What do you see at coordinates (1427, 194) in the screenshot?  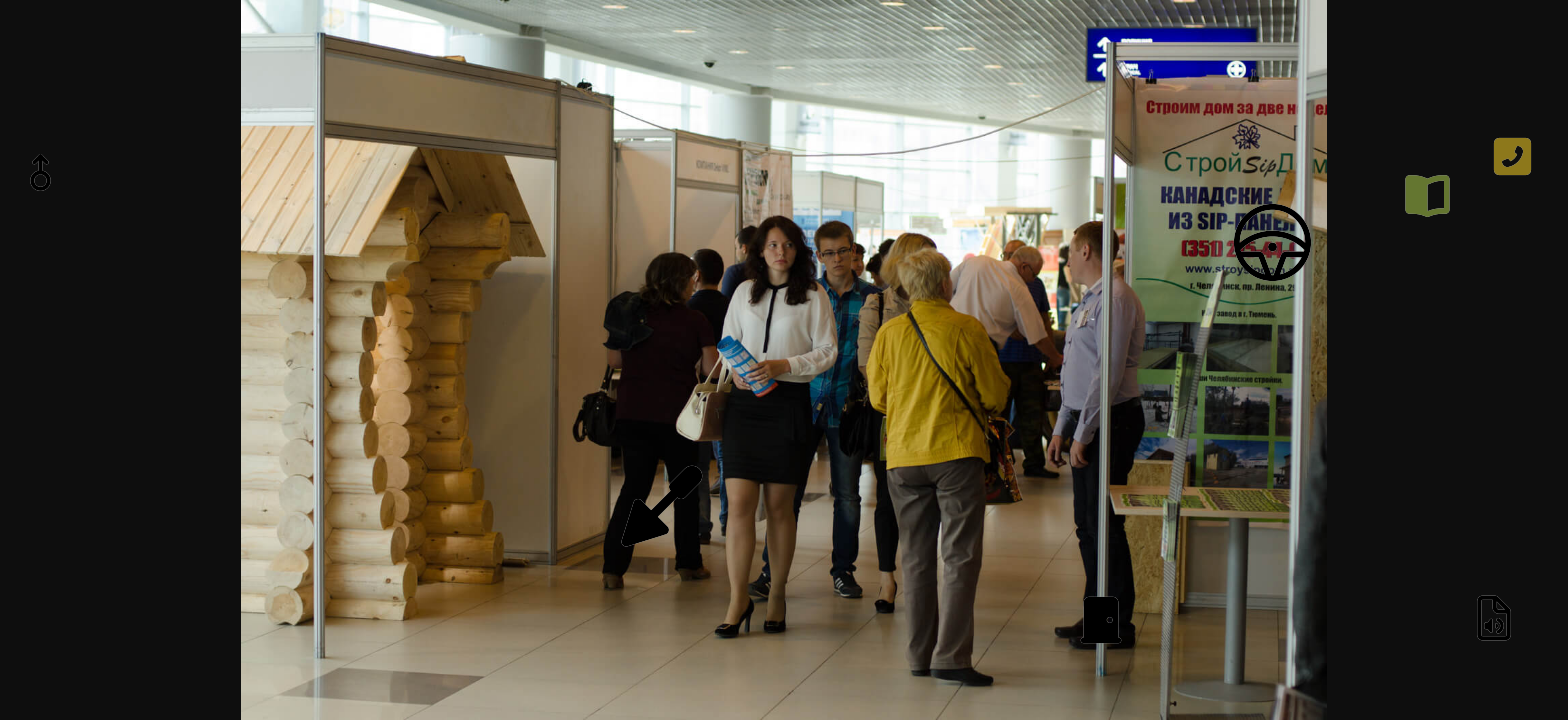 I see `open reading mode or e-reader` at bounding box center [1427, 194].